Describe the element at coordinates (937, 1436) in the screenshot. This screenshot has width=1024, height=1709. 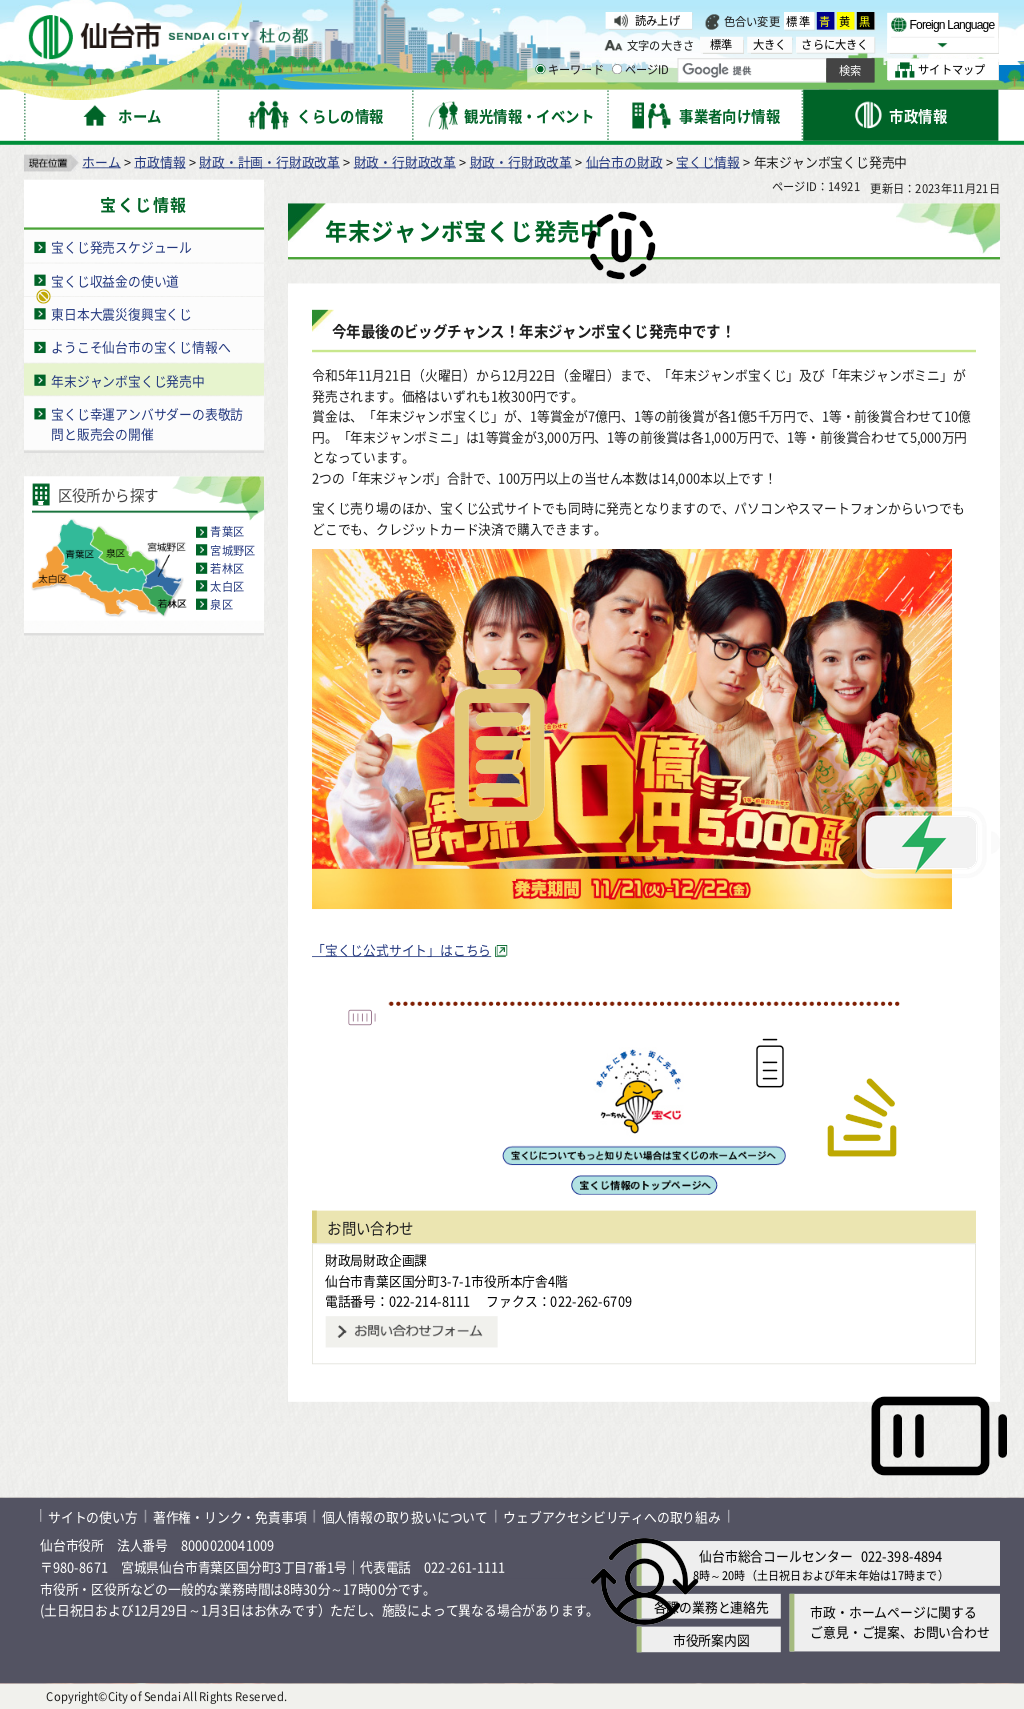
I see `indicates medium battery level` at that location.